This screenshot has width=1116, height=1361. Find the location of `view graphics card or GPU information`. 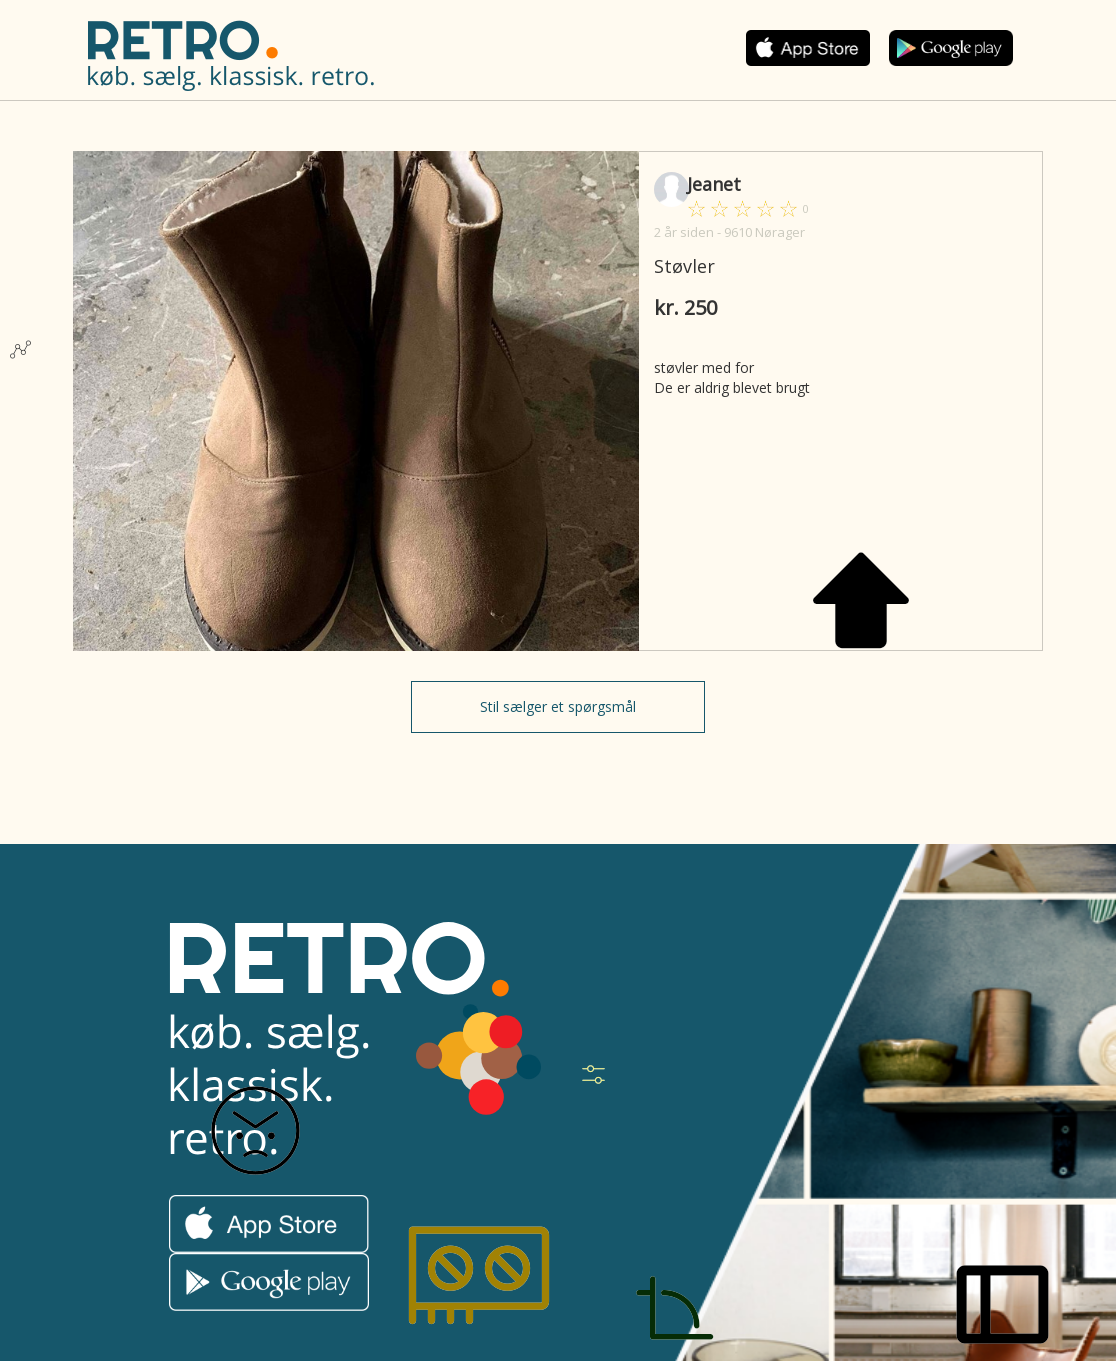

view graphics card or GPU information is located at coordinates (479, 1273).